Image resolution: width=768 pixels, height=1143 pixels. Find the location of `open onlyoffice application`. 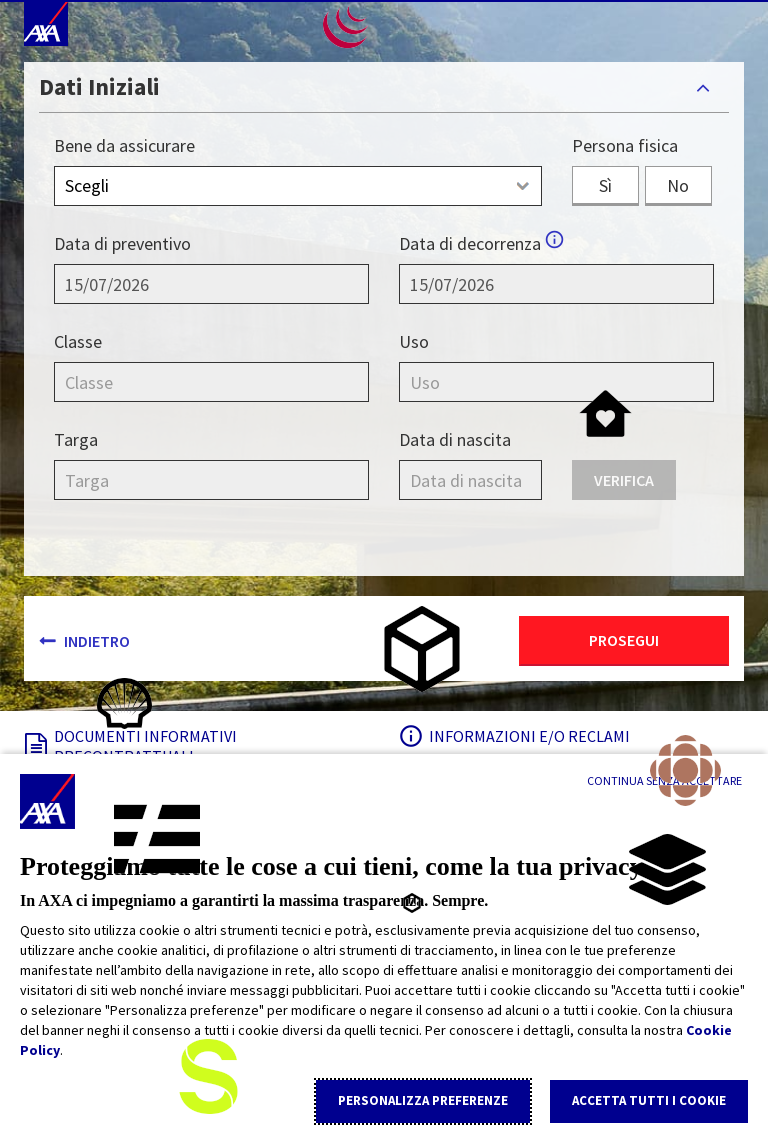

open onlyoffice application is located at coordinates (667, 869).